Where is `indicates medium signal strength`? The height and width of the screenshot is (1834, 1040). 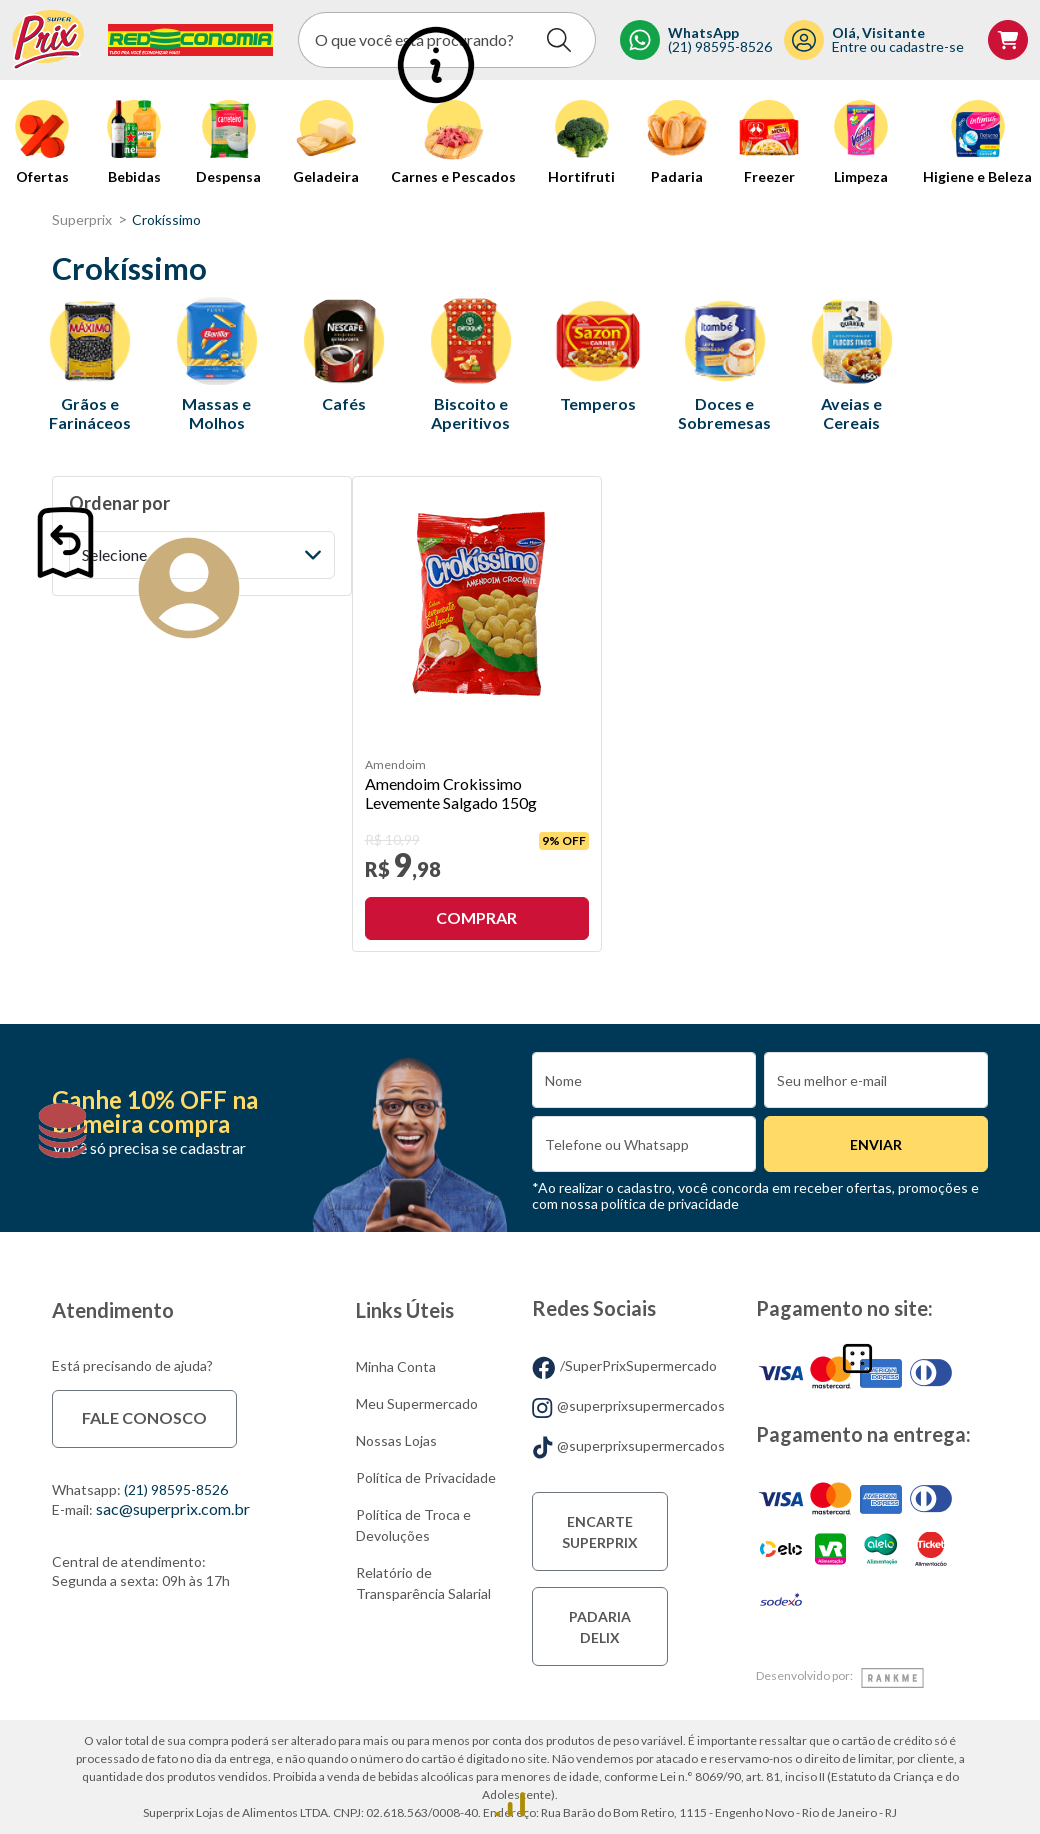
indicates medium signal strength is located at coordinates (522, 1794).